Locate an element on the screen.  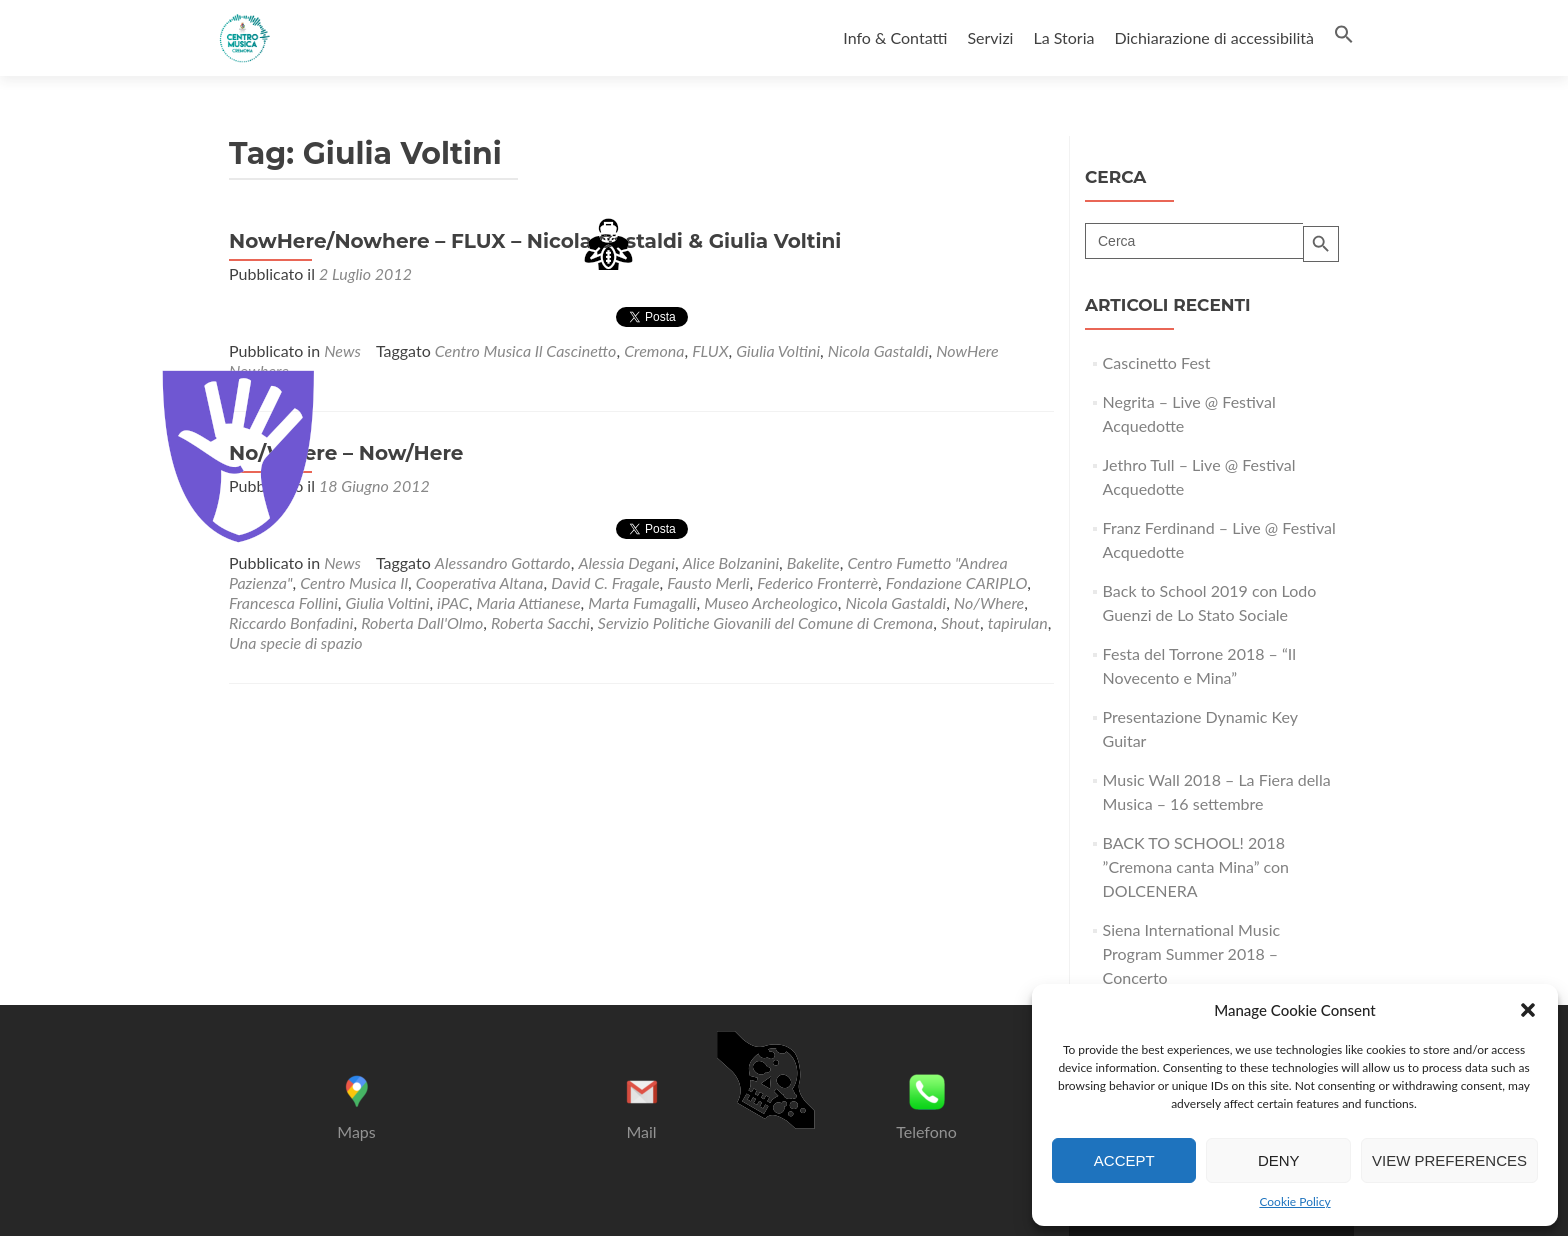
view american football player profile is located at coordinates (608, 242).